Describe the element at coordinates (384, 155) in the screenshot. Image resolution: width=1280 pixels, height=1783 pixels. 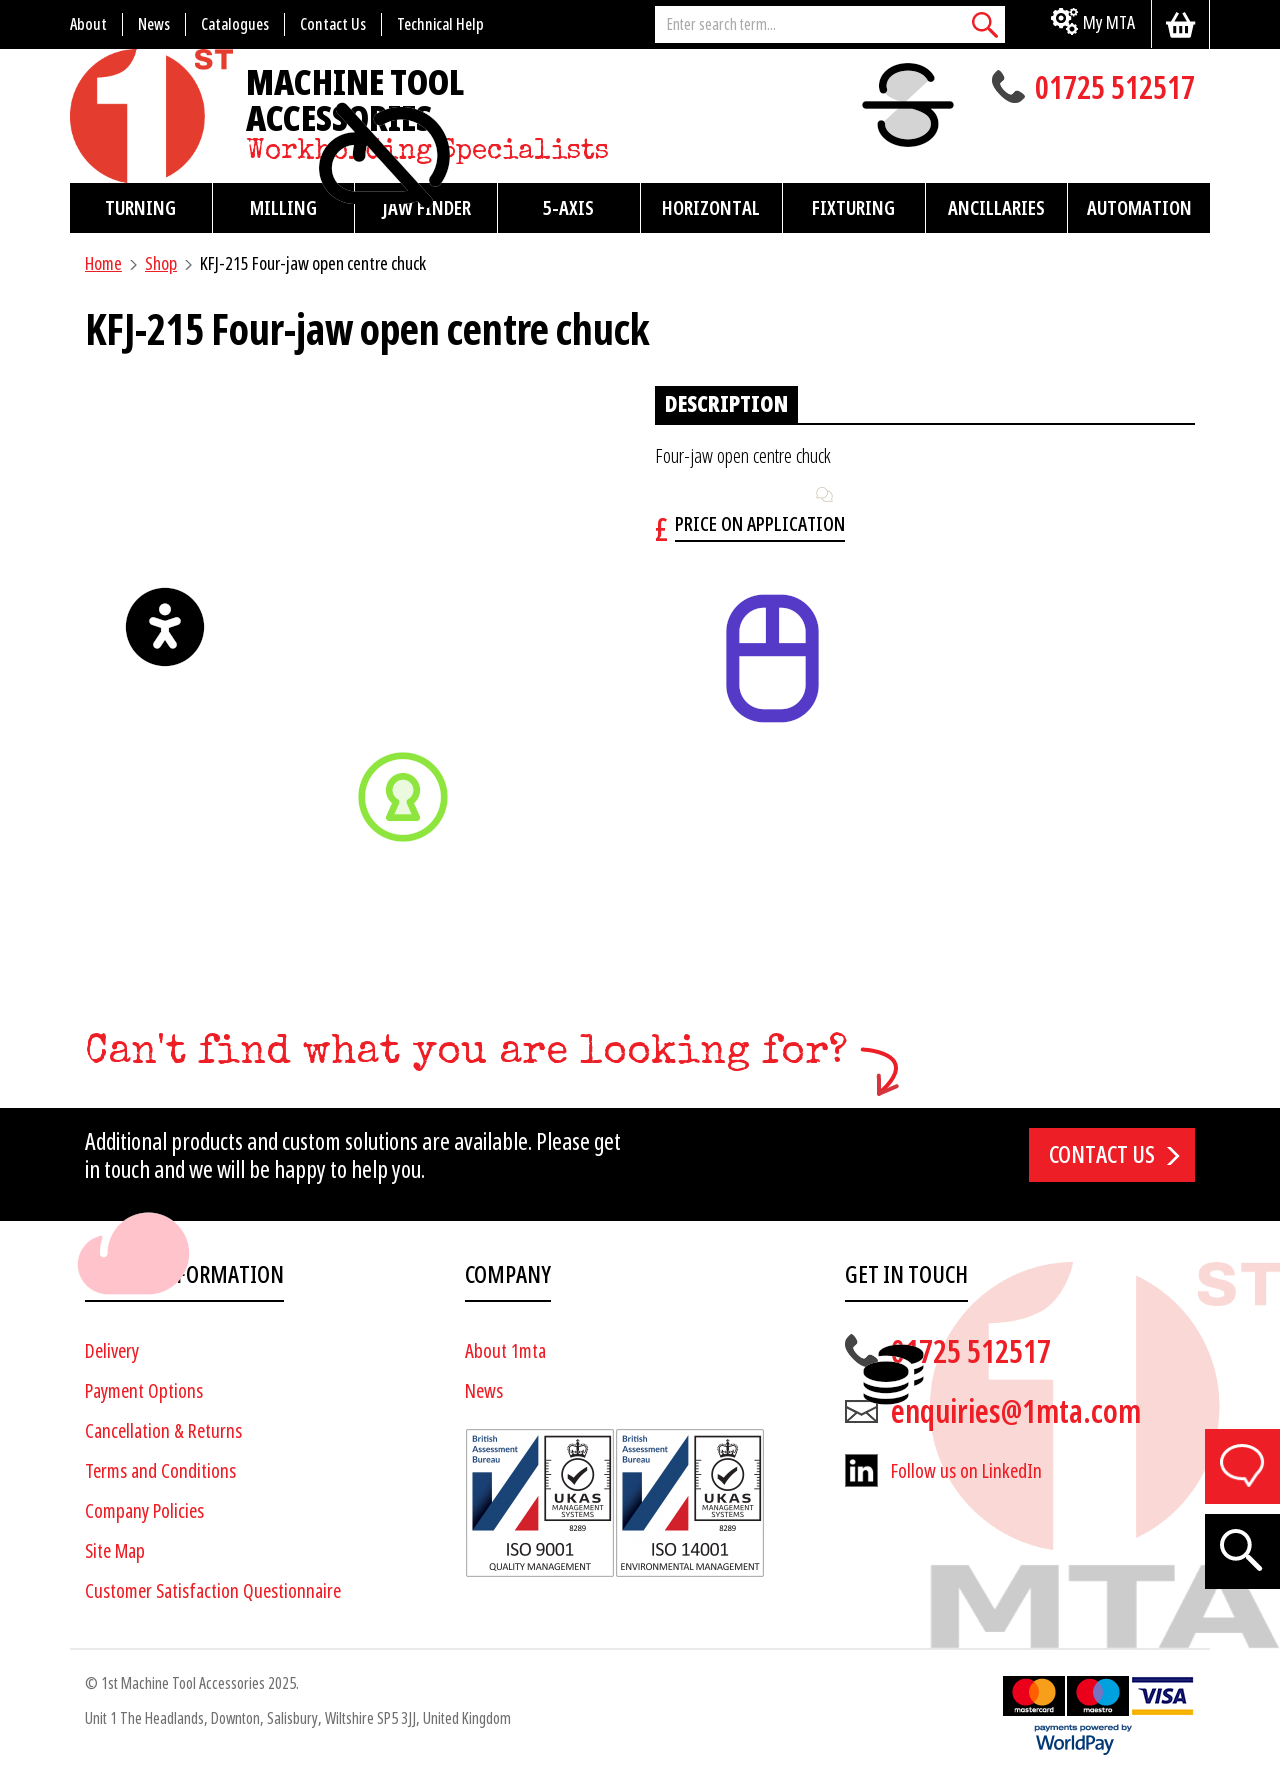
I see `indicates no cloud connection or offline status` at that location.